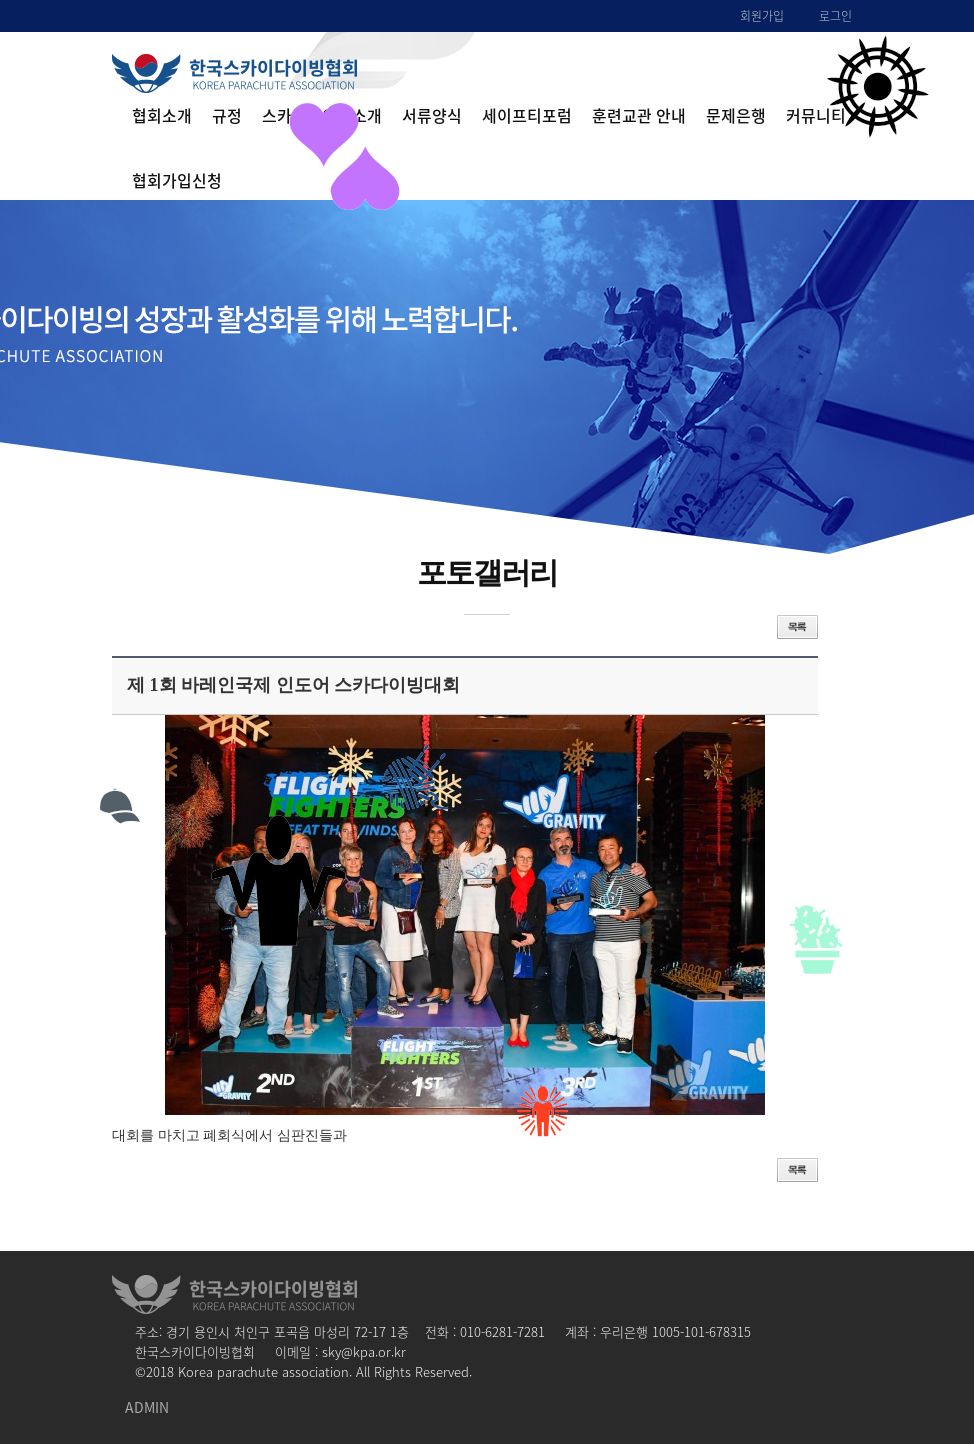 This screenshot has height=1444, width=974. I want to click on indicates unknown or uncertain status, so click(278, 879).